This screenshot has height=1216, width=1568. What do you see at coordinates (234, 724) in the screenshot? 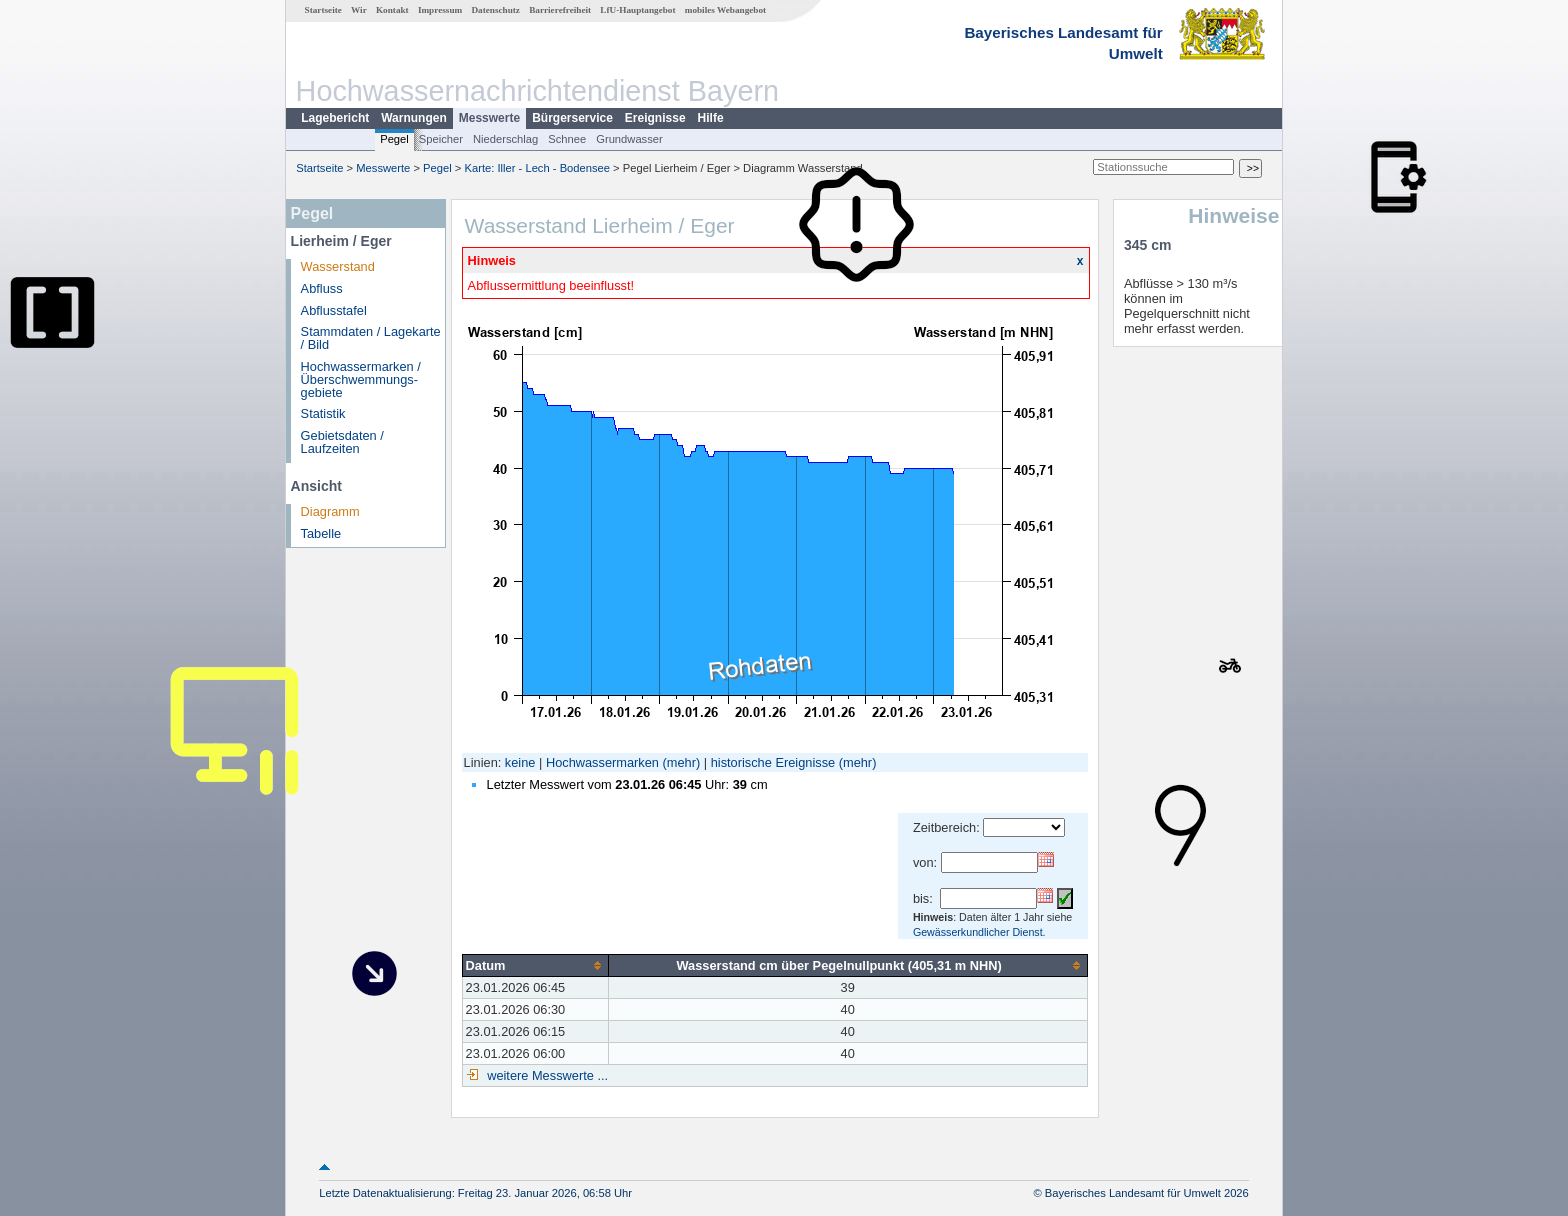
I see `pause desktop streaming or mirroring` at bounding box center [234, 724].